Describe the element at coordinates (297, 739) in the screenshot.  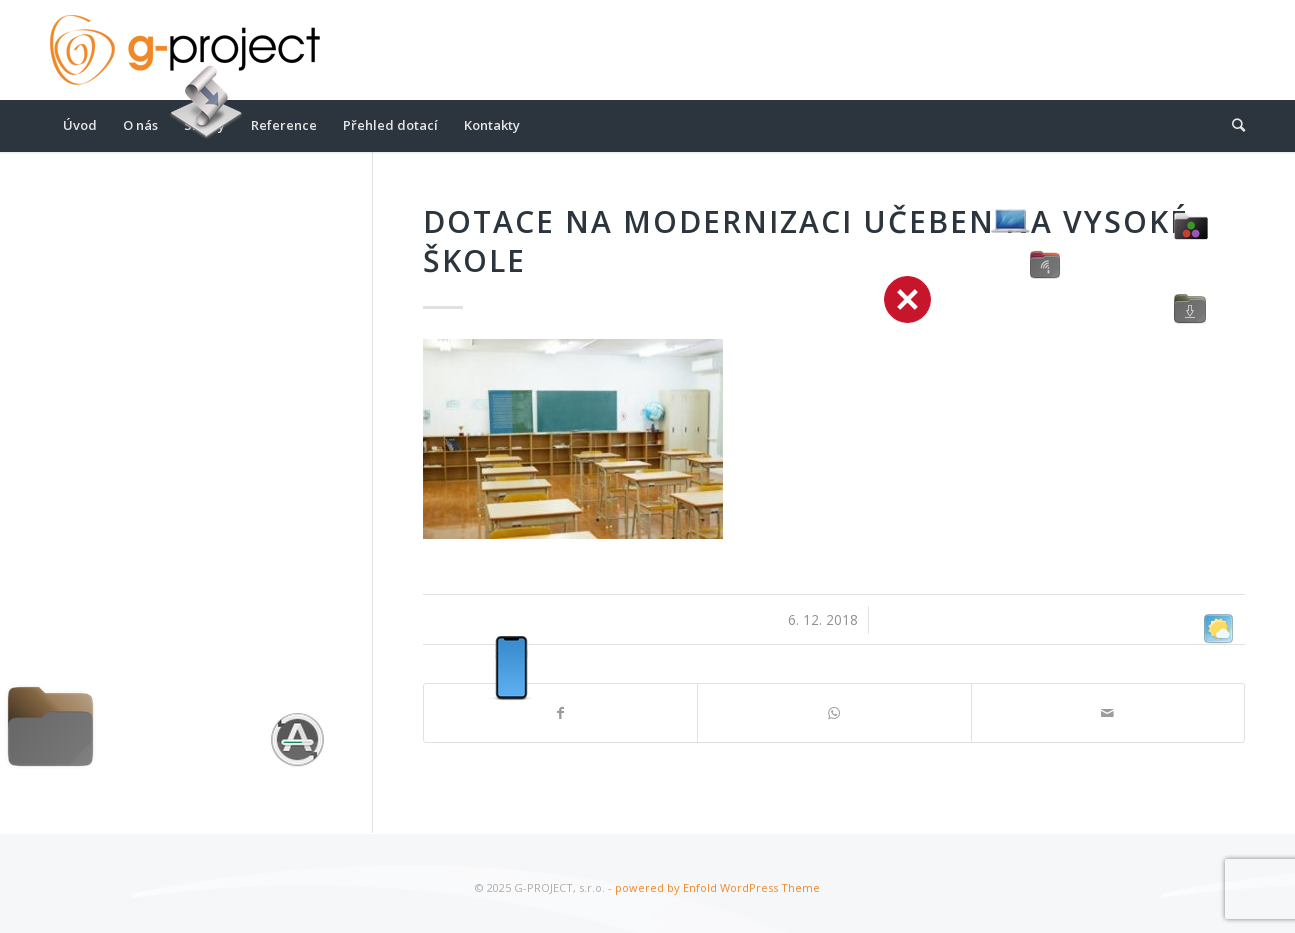
I see `open the software update manager` at that location.